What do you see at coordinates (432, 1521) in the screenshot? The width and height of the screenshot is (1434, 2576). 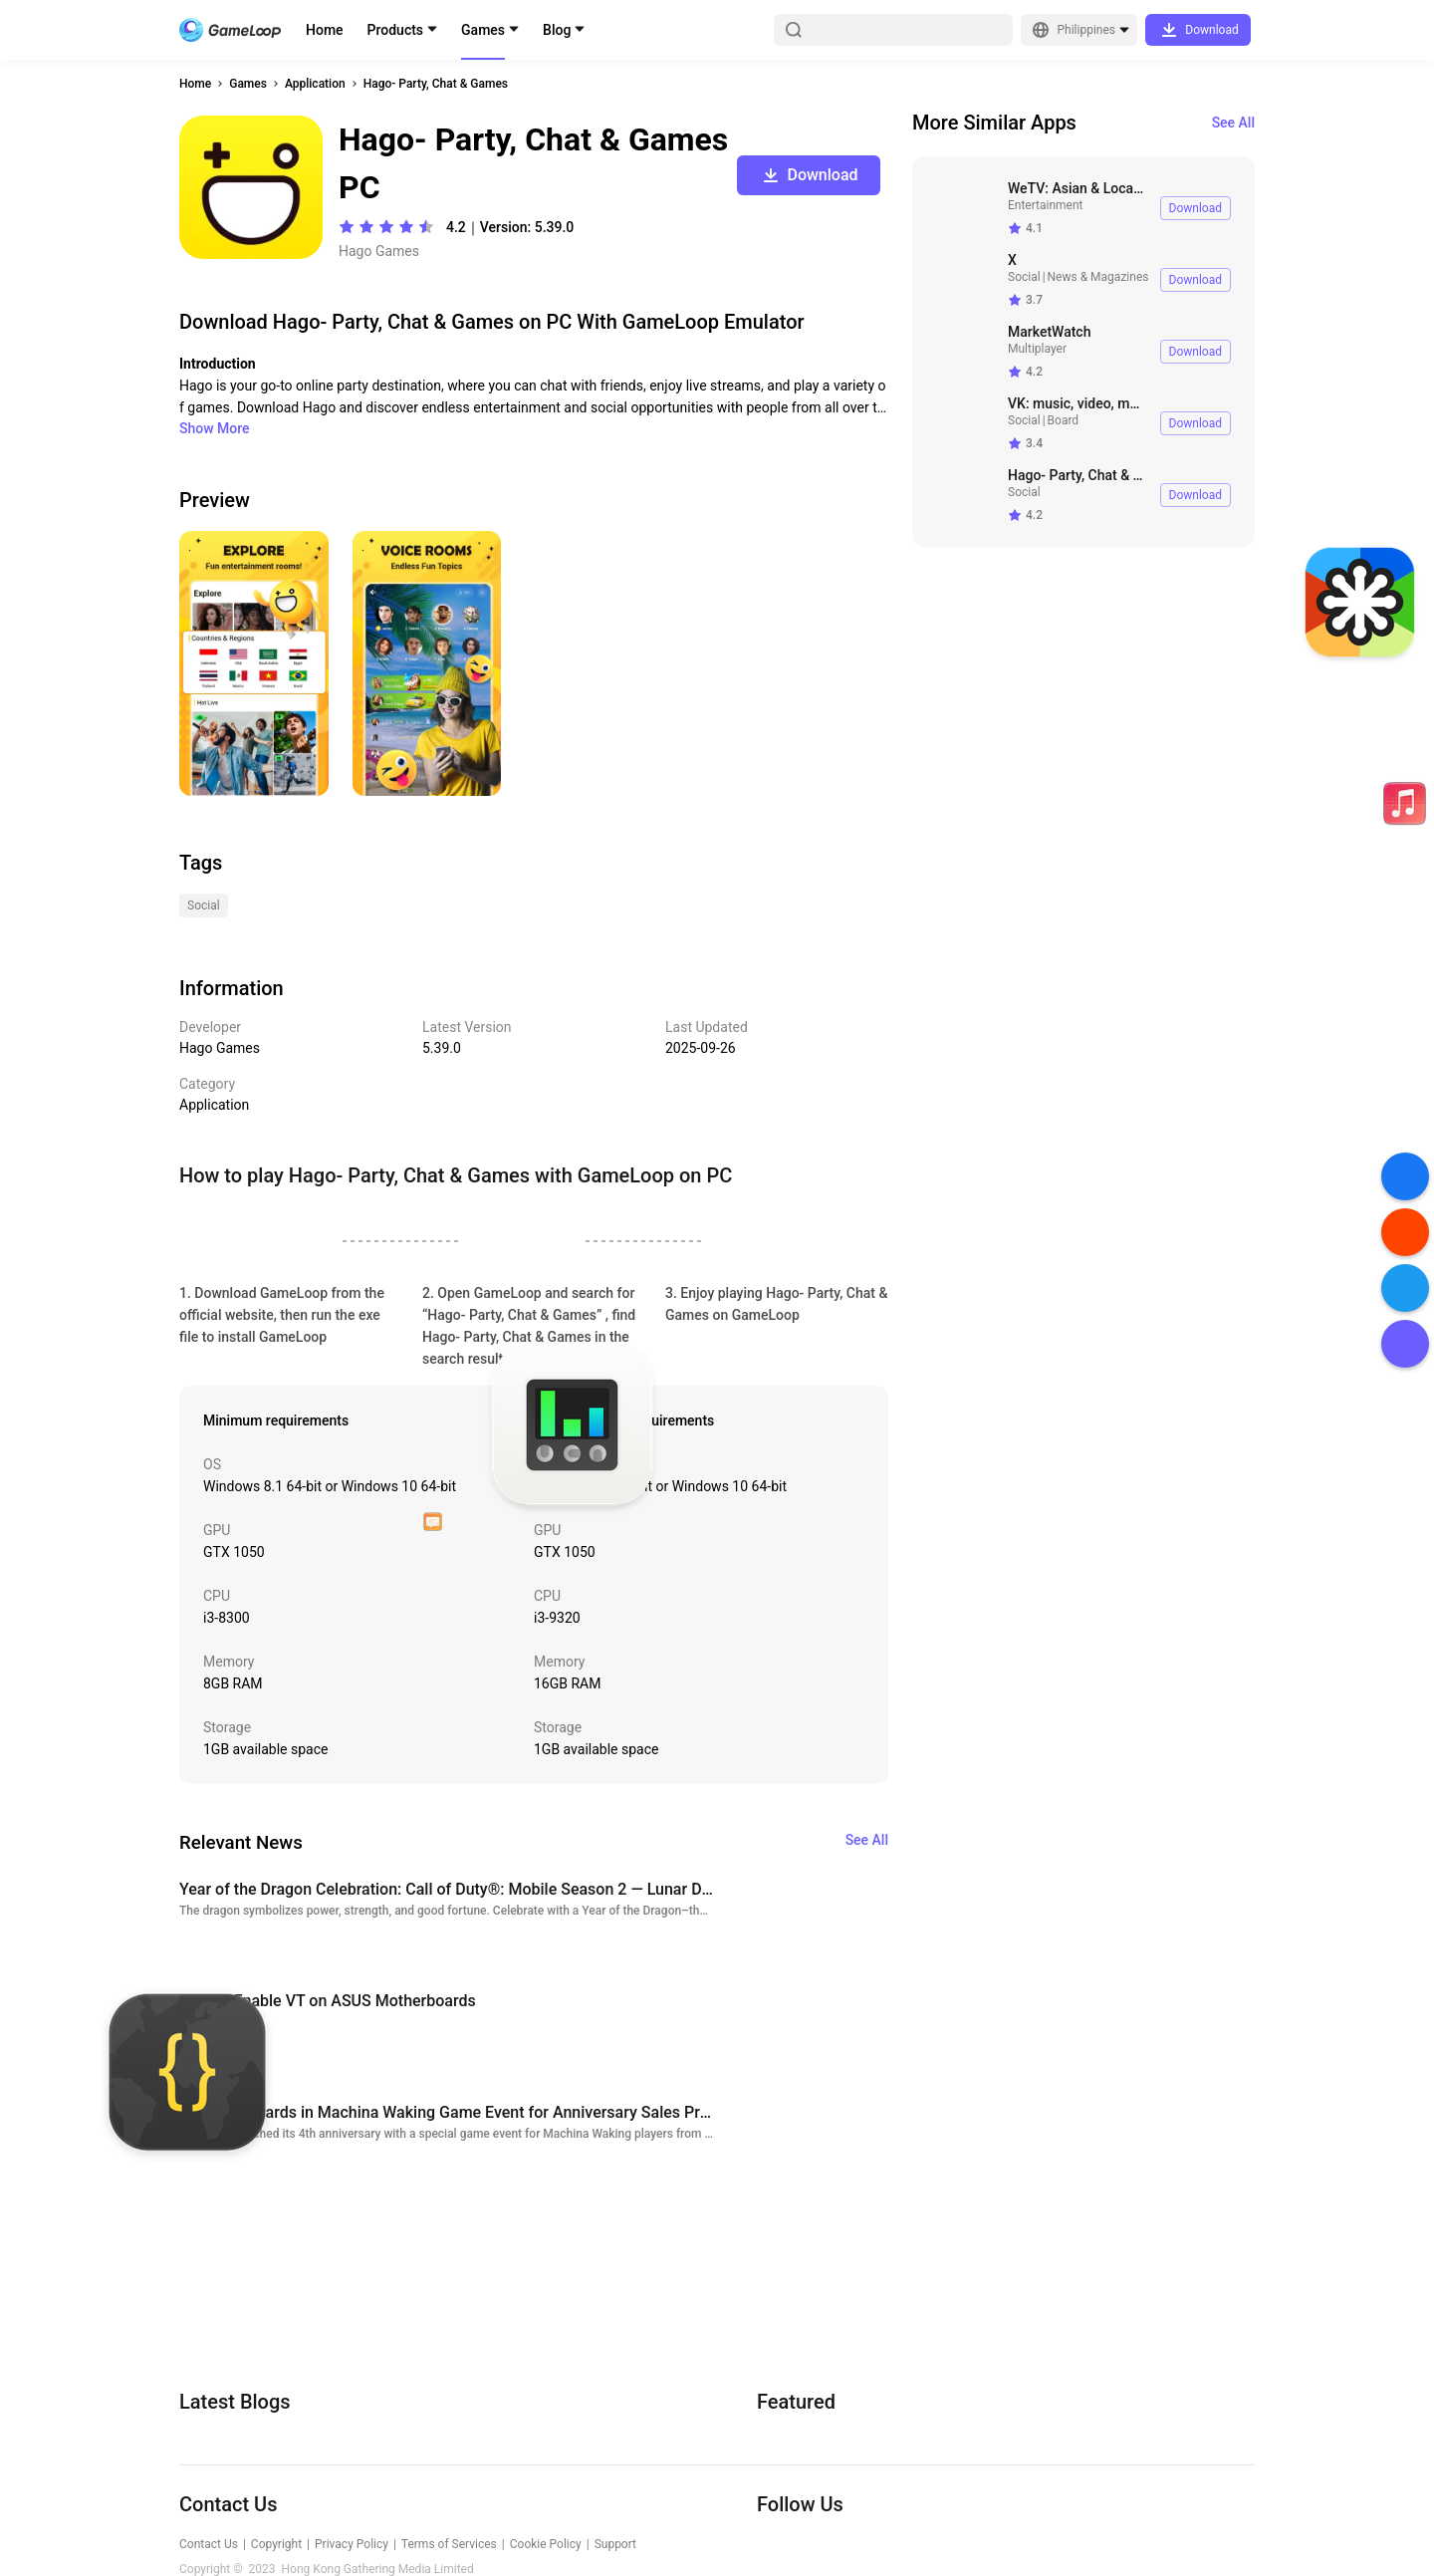 I see `open messaging app` at bounding box center [432, 1521].